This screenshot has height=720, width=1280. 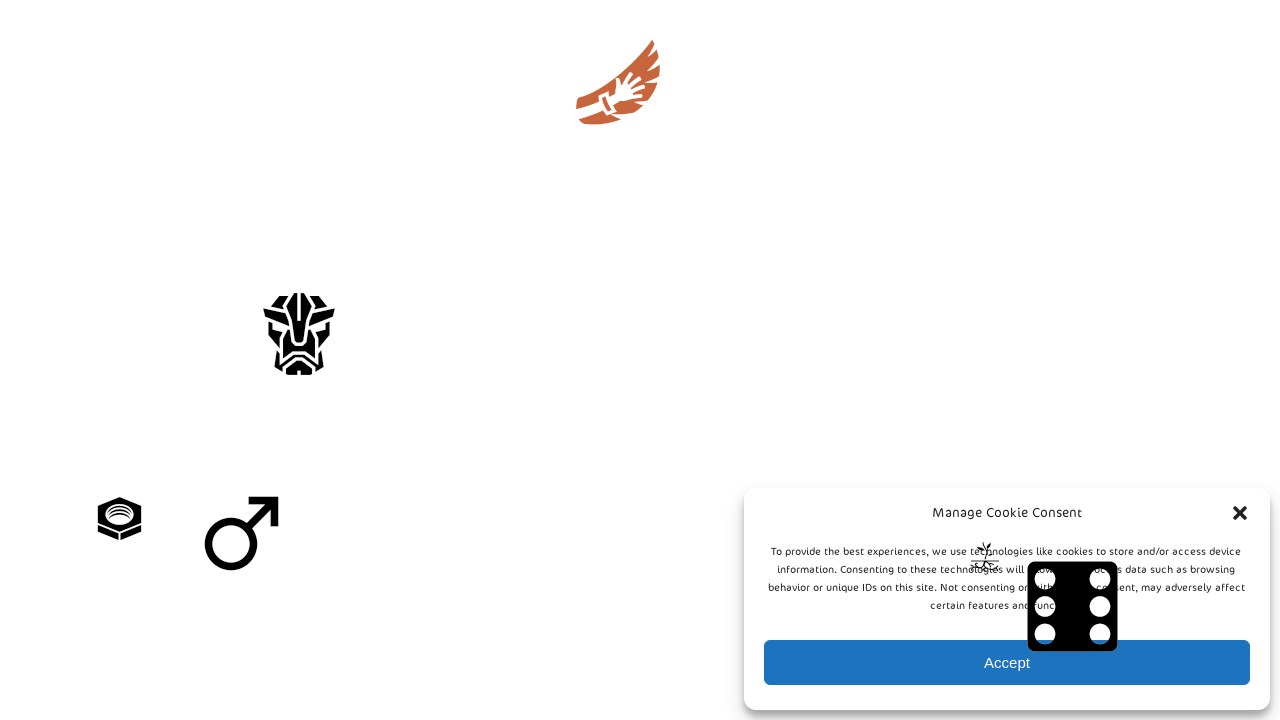 What do you see at coordinates (618, 82) in the screenshot?
I see `mythical or fantasy character ability` at bounding box center [618, 82].